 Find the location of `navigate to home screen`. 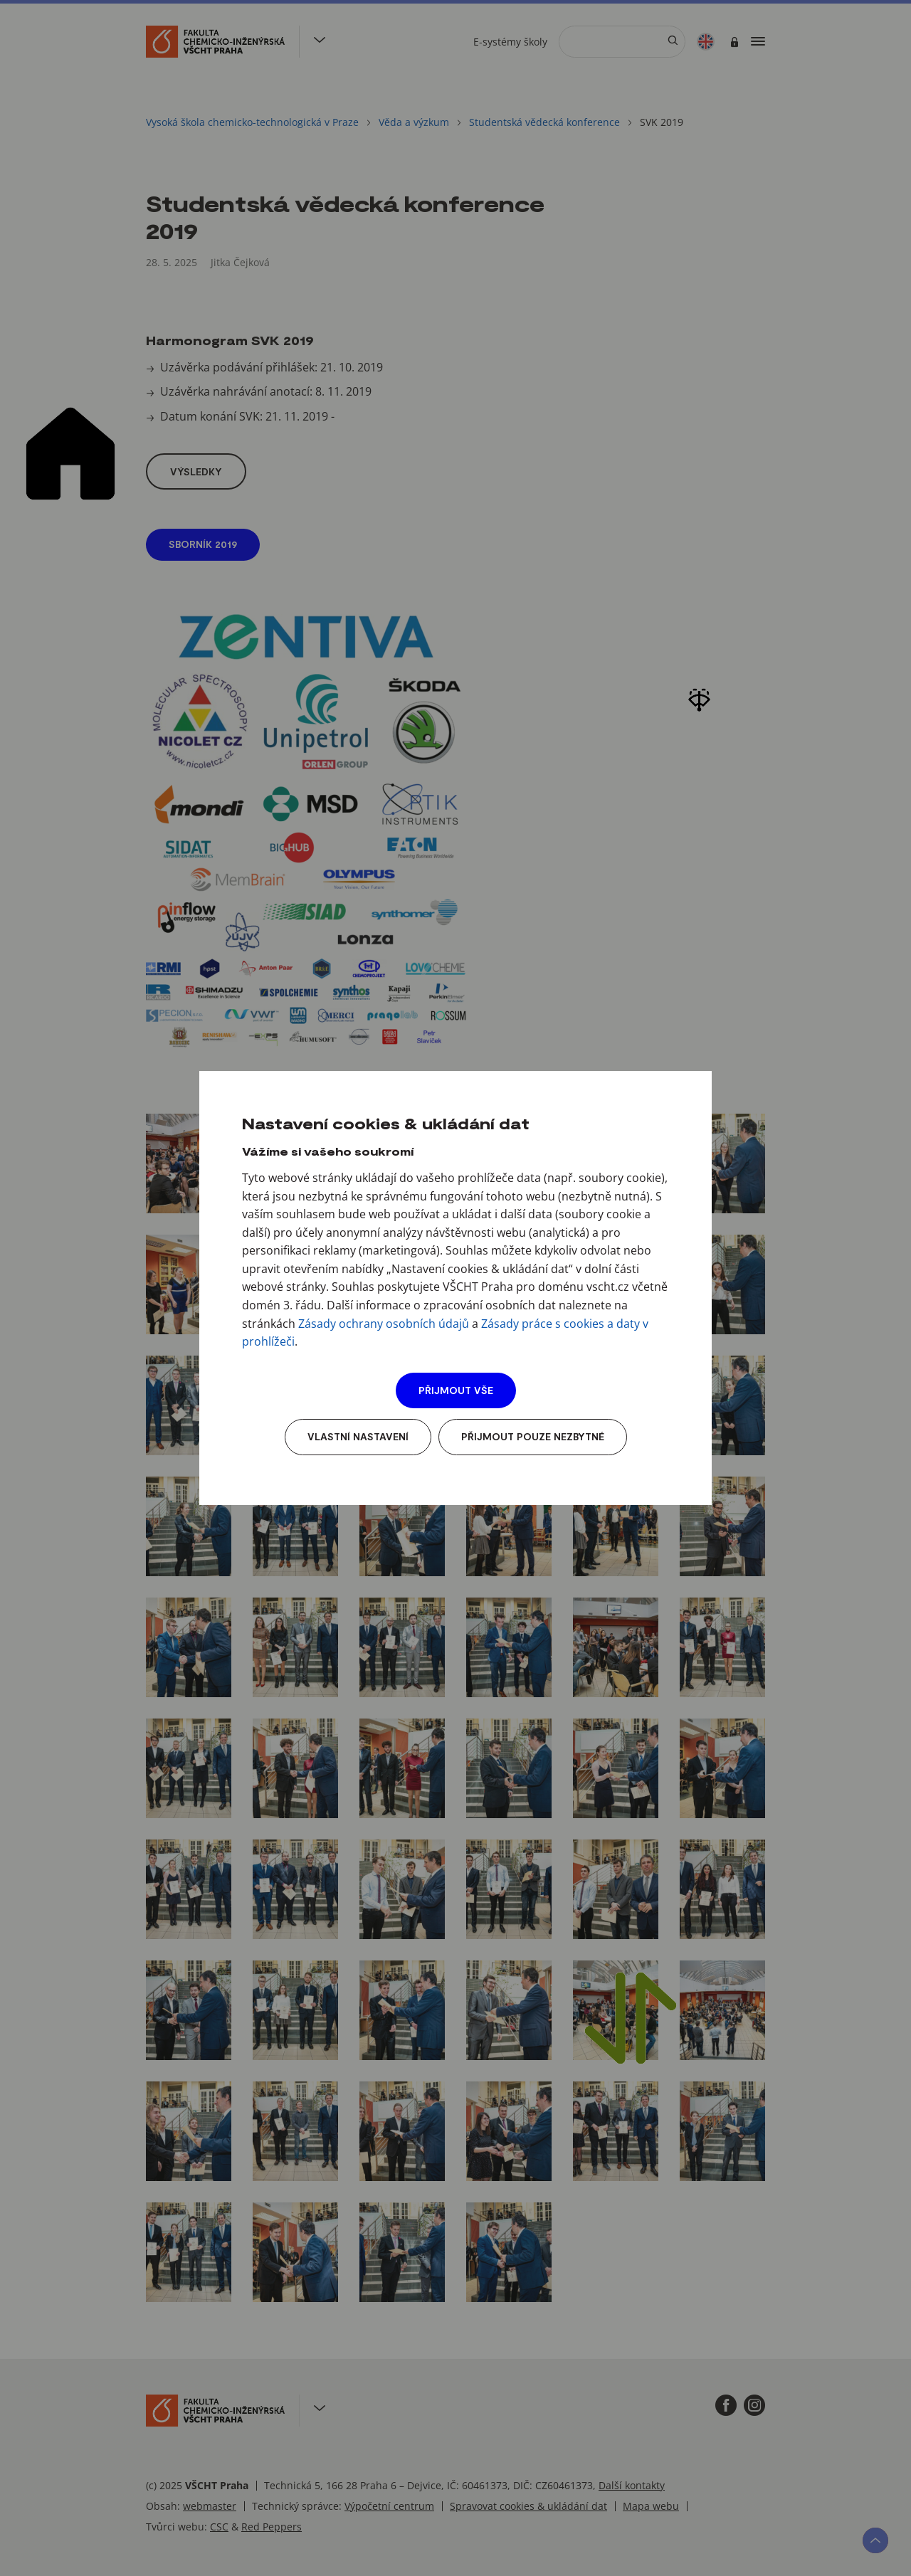

navigate to home screen is located at coordinates (70, 455).